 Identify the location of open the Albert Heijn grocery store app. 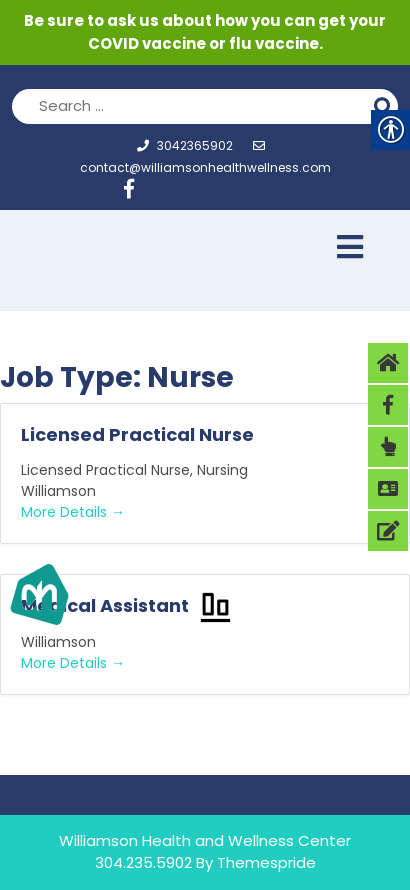
(39, 594).